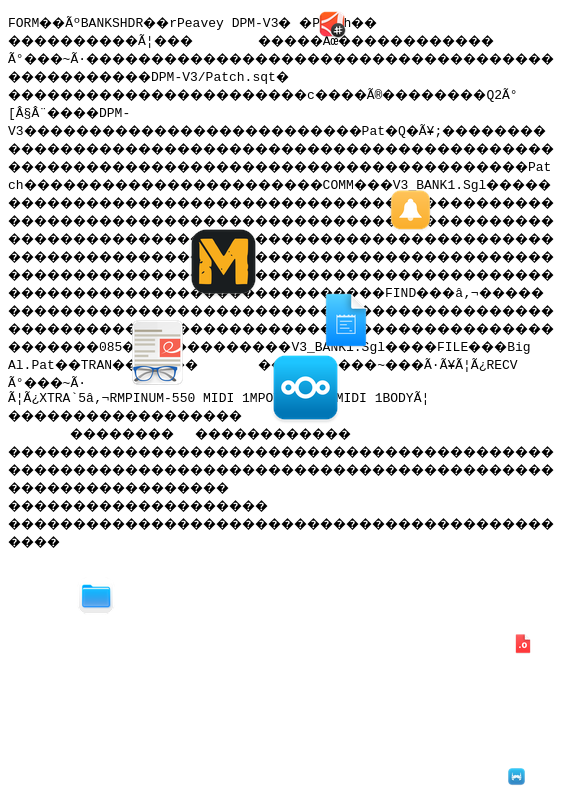 The width and height of the screenshot is (564, 800). Describe the element at coordinates (96, 596) in the screenshot. I see `open the files app` at that location.